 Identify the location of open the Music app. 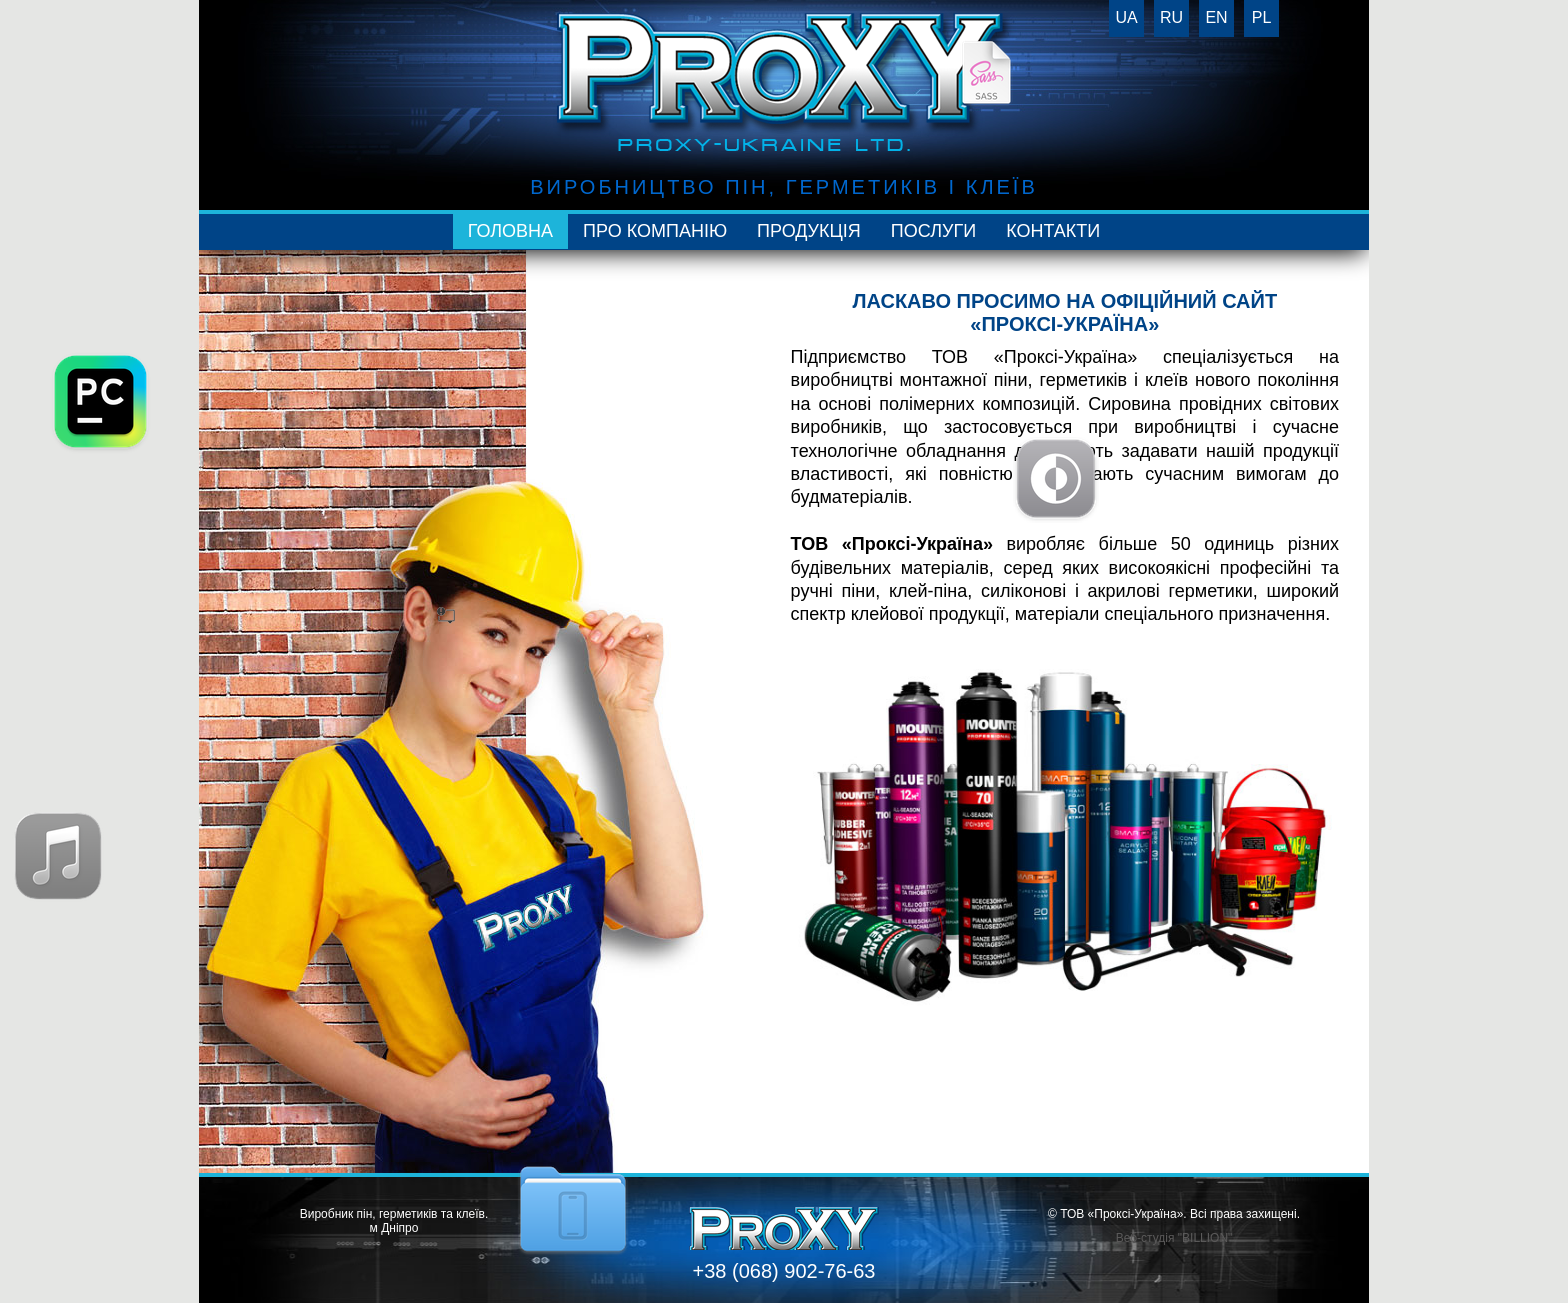
(58, 856).